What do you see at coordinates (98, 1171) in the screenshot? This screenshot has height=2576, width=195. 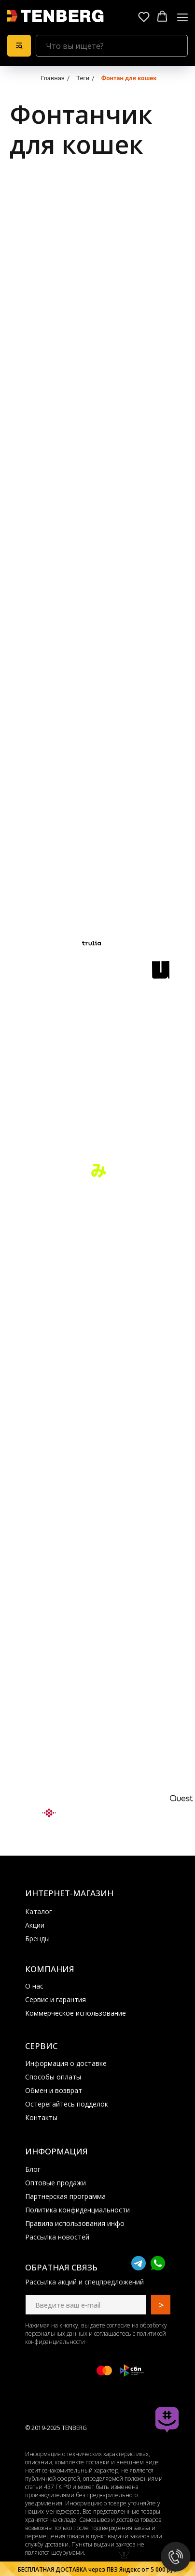 I see `open the Mihon manga reader app` at bounding box center [98, 1171].